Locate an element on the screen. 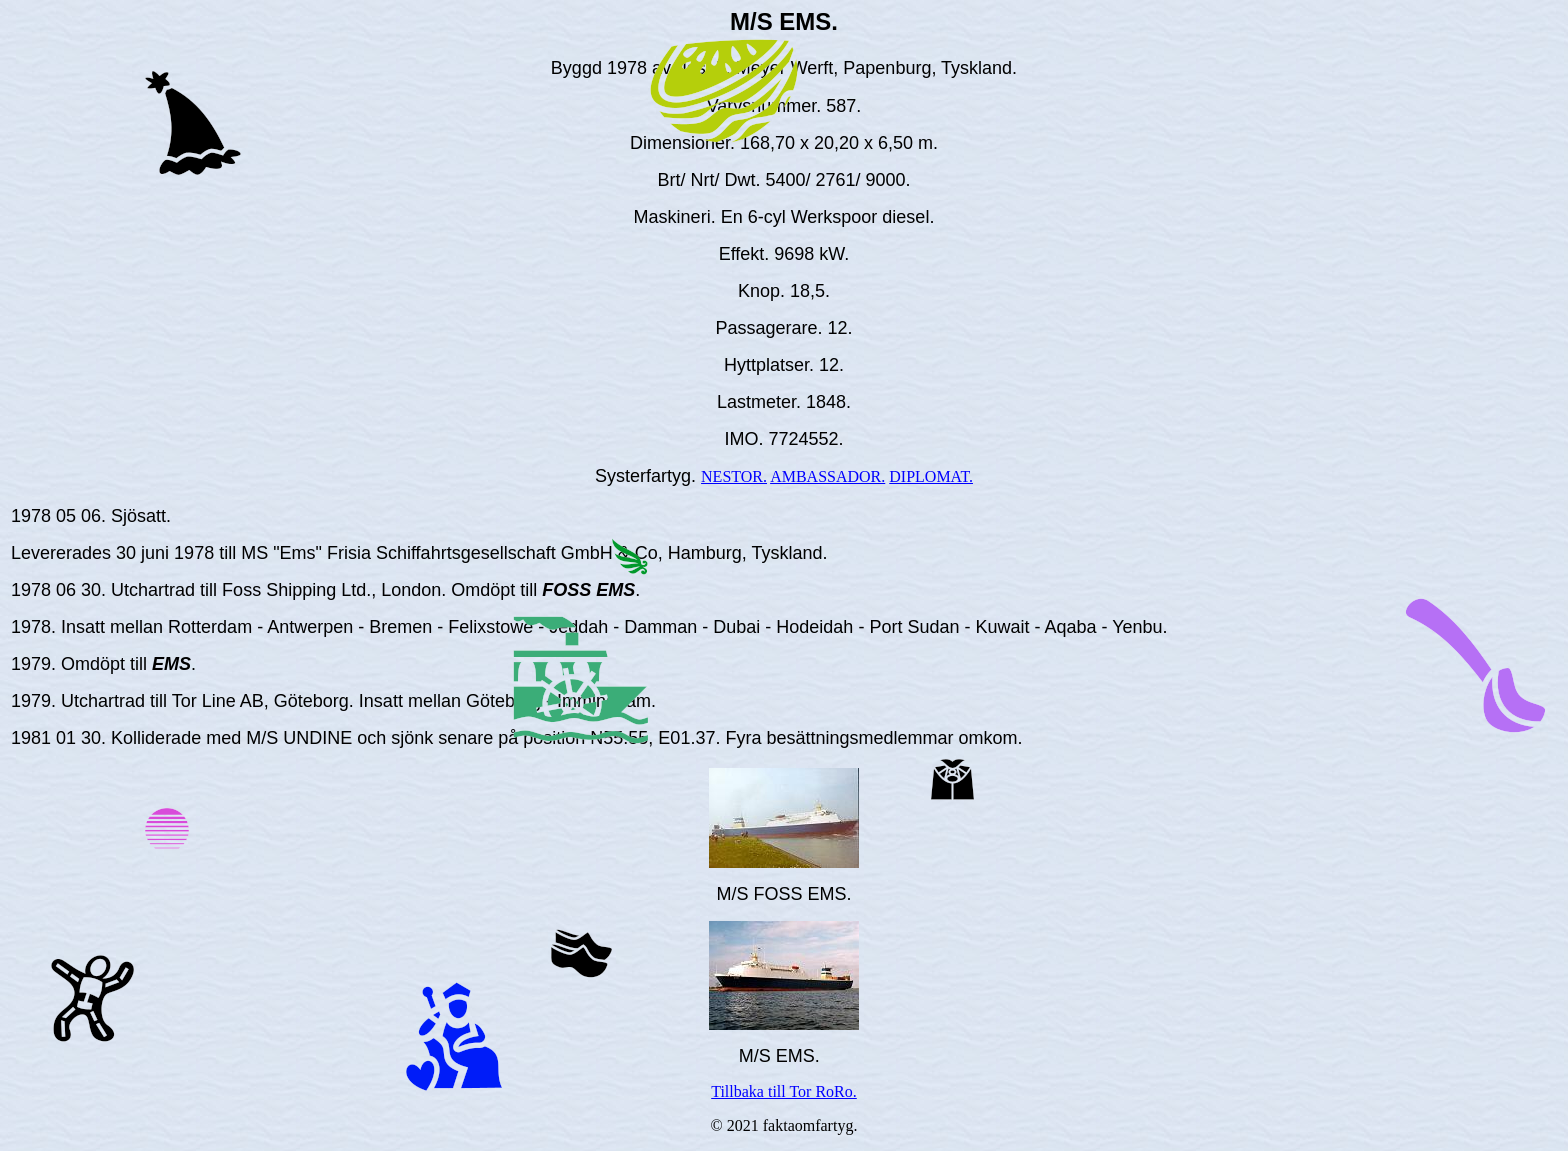 This screenshot has width=1568, height=1151. holiday or christmas-themed content is located at coordinates (193, 123).